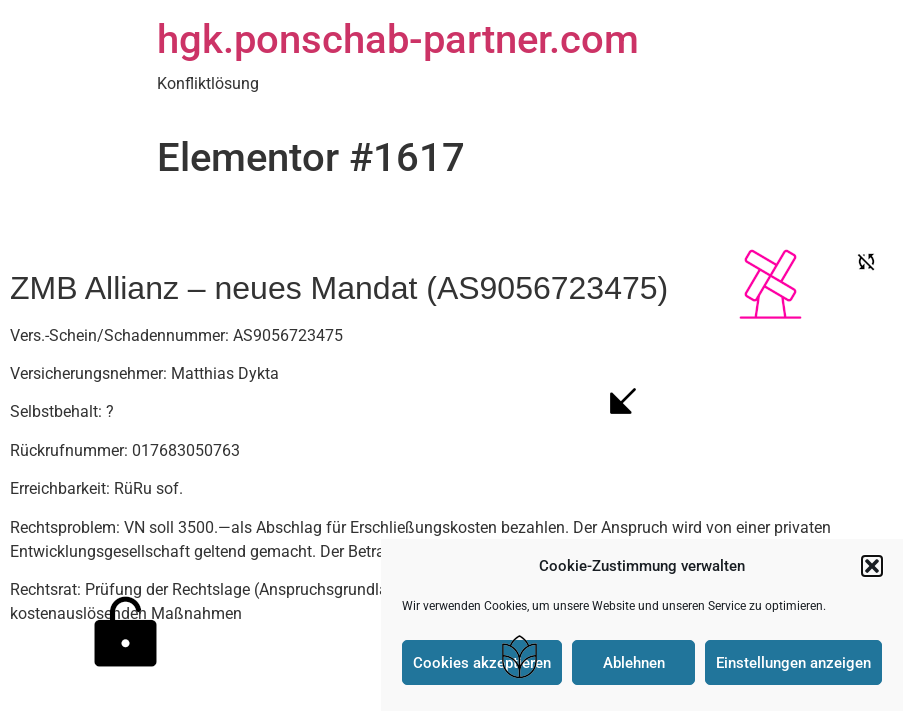 The width and height of the screenshot is (913, 721). What do you see at coordinates (623, 401) in the screenshot?
I see `navigate to the bottom-left corner` at bounding box center [623, 401].